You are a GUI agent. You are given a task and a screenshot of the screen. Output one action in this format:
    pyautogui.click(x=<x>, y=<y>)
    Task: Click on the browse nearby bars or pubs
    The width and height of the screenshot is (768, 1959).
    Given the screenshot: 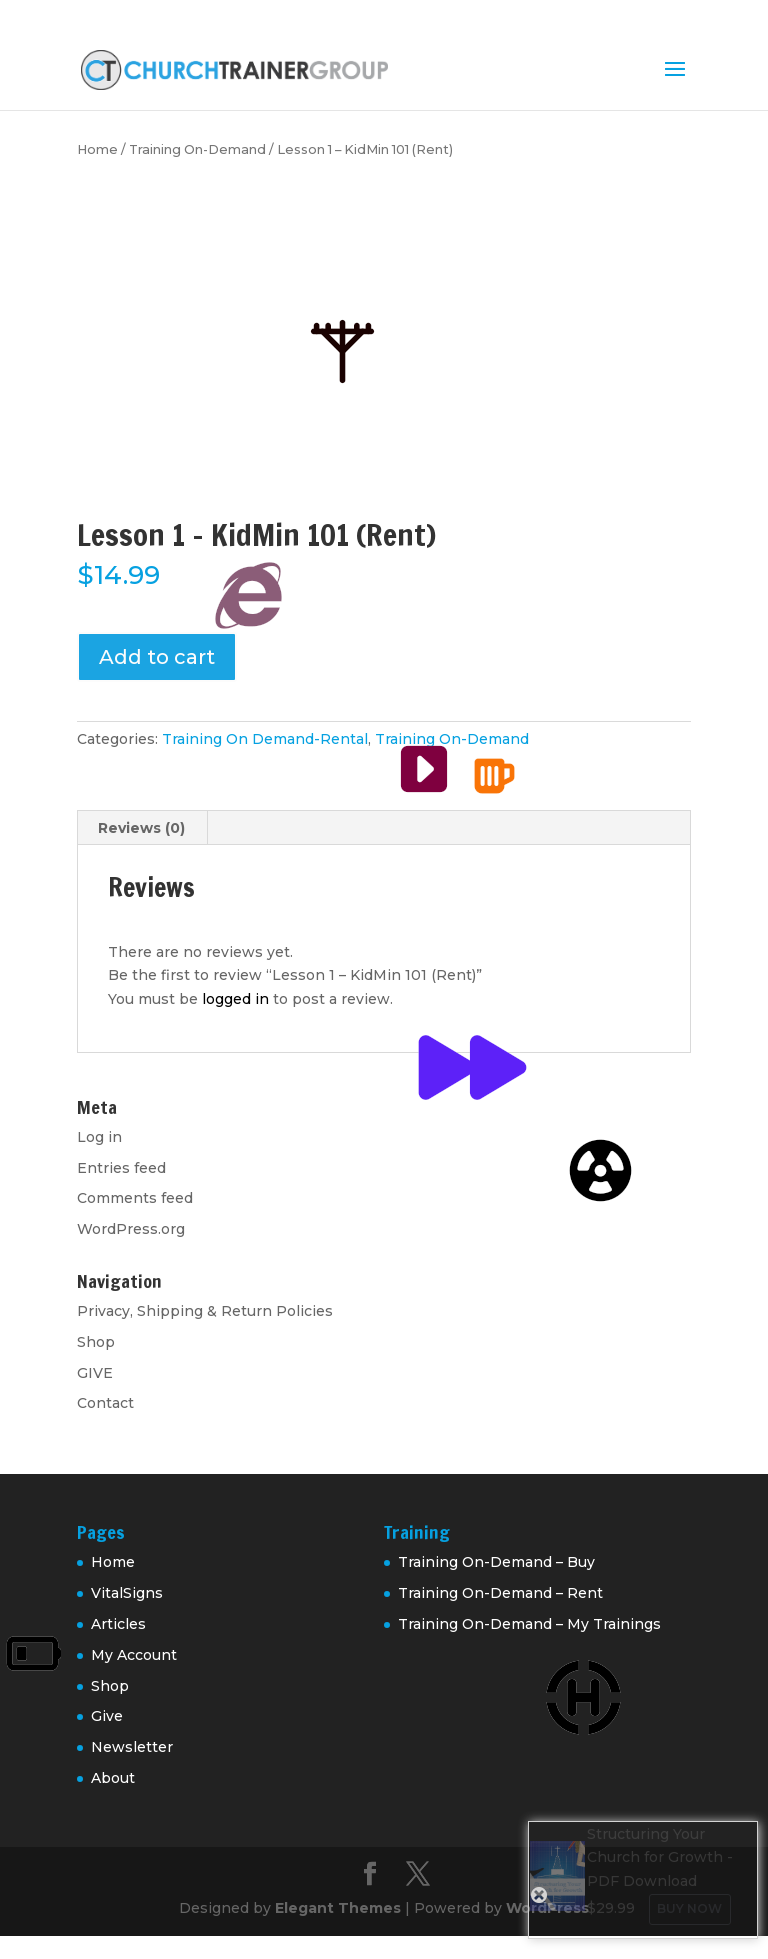 What is the action you would take?
    pyautogui.click(x=492, y=776)
    